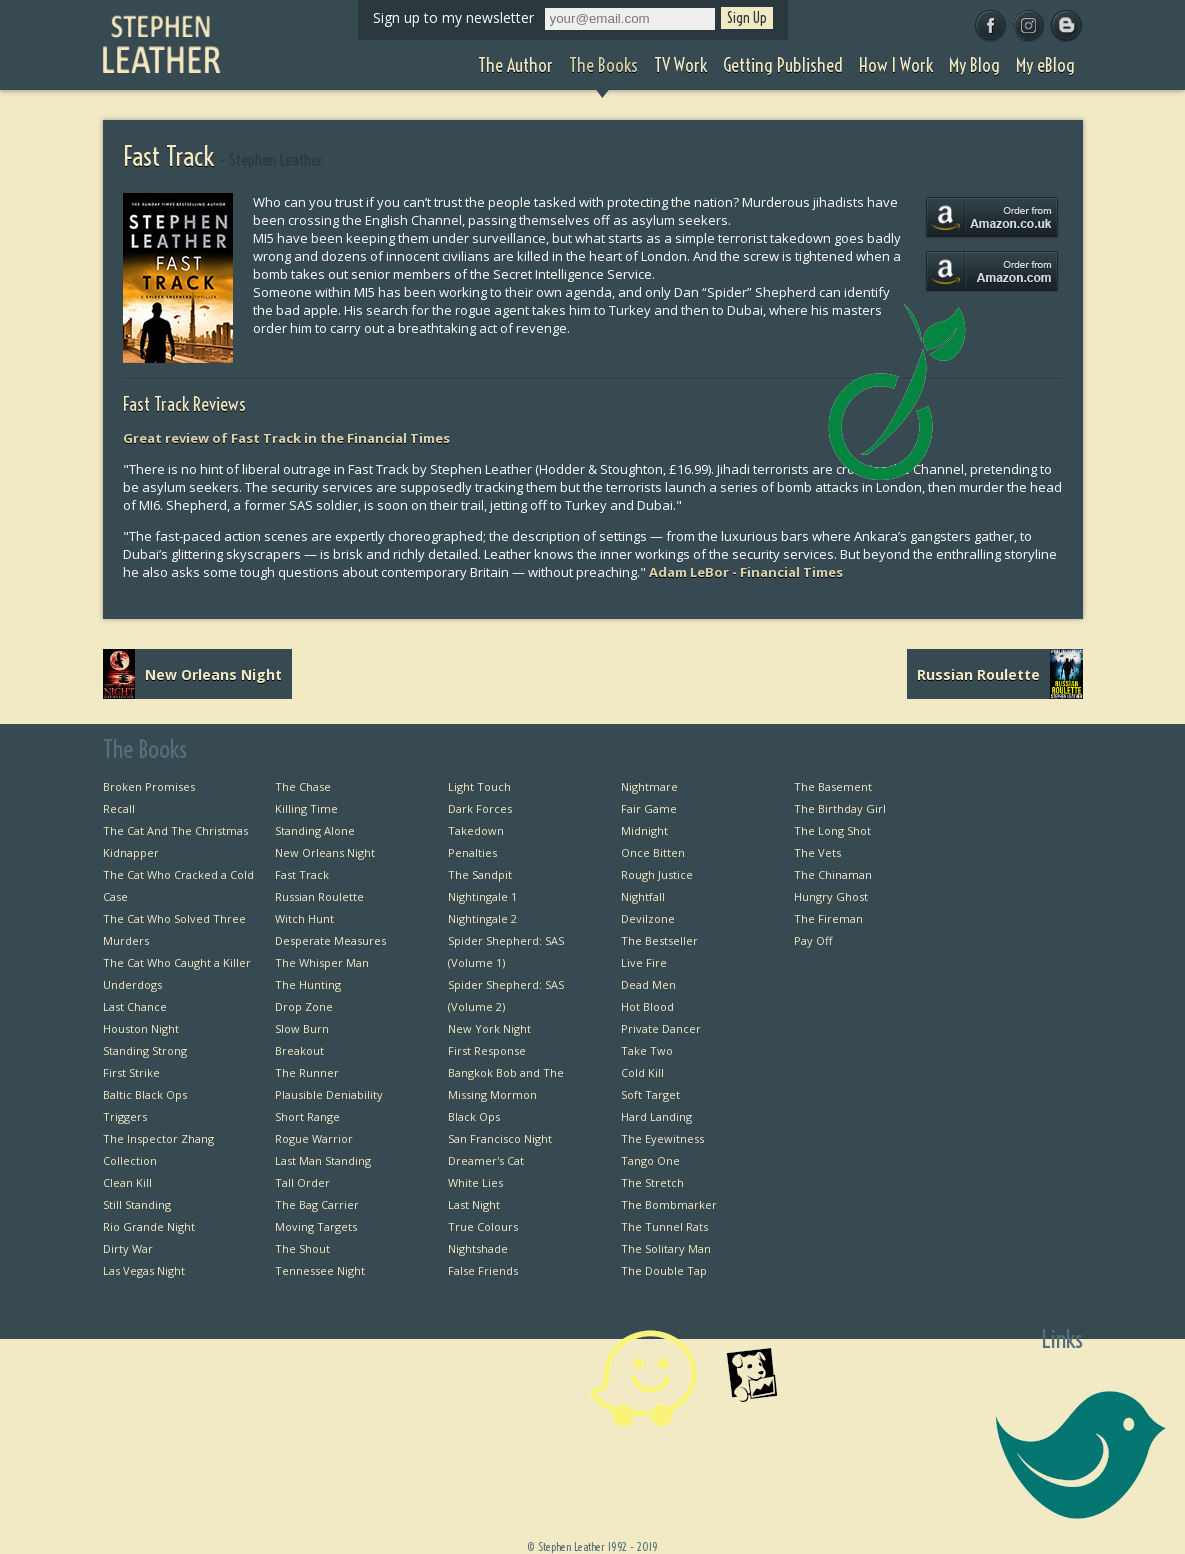 This screenshot has height=1554, width=1185. What do you see at coordinates (897, 392) in the screenshot?
I see `visit or connect to Viadeo professional network` at bounding box center [897, 392].